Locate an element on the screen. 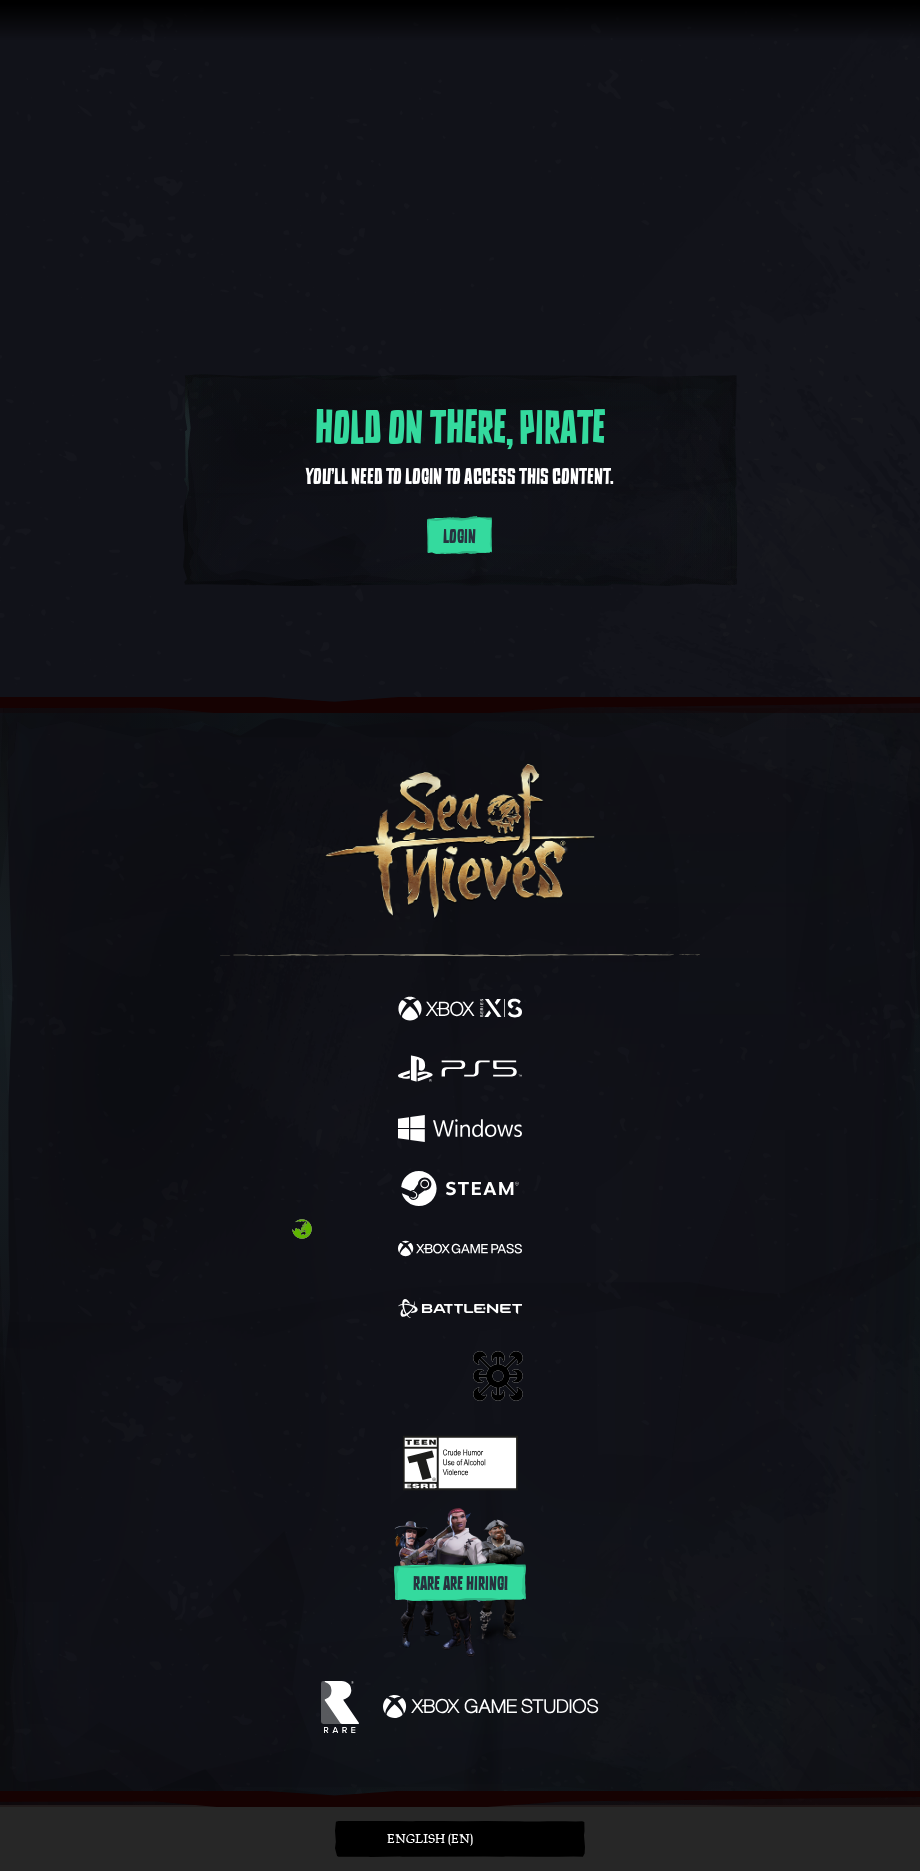 This screenshot has width=920, height=1871. expand or distribute content in all directions is located at coordinates (498, 1376).